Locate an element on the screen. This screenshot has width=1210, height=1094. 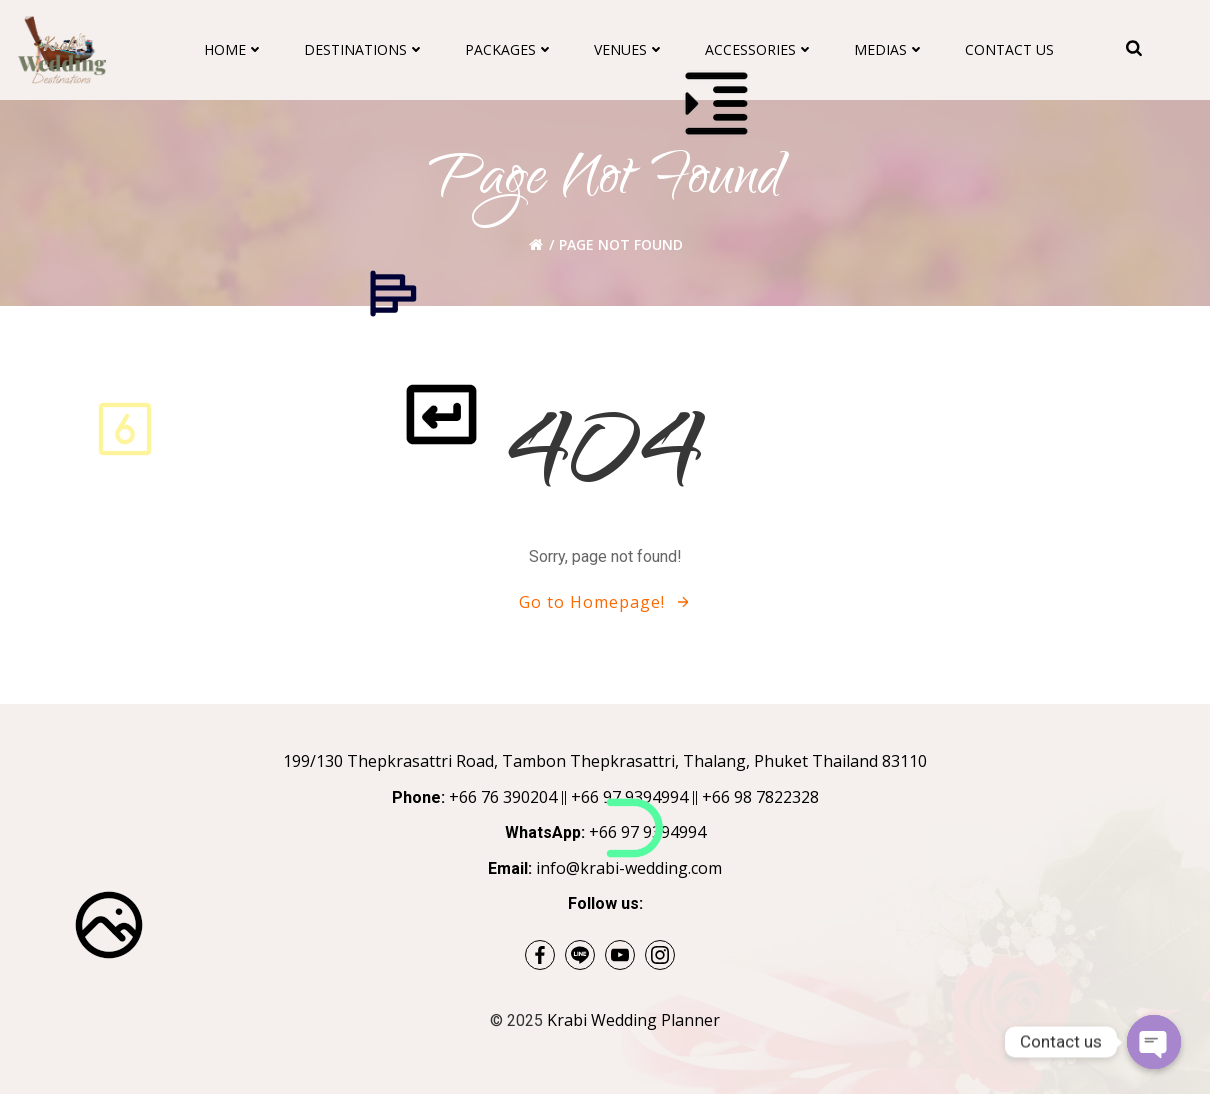
increase text indentation is located at coordinates (716, 103).